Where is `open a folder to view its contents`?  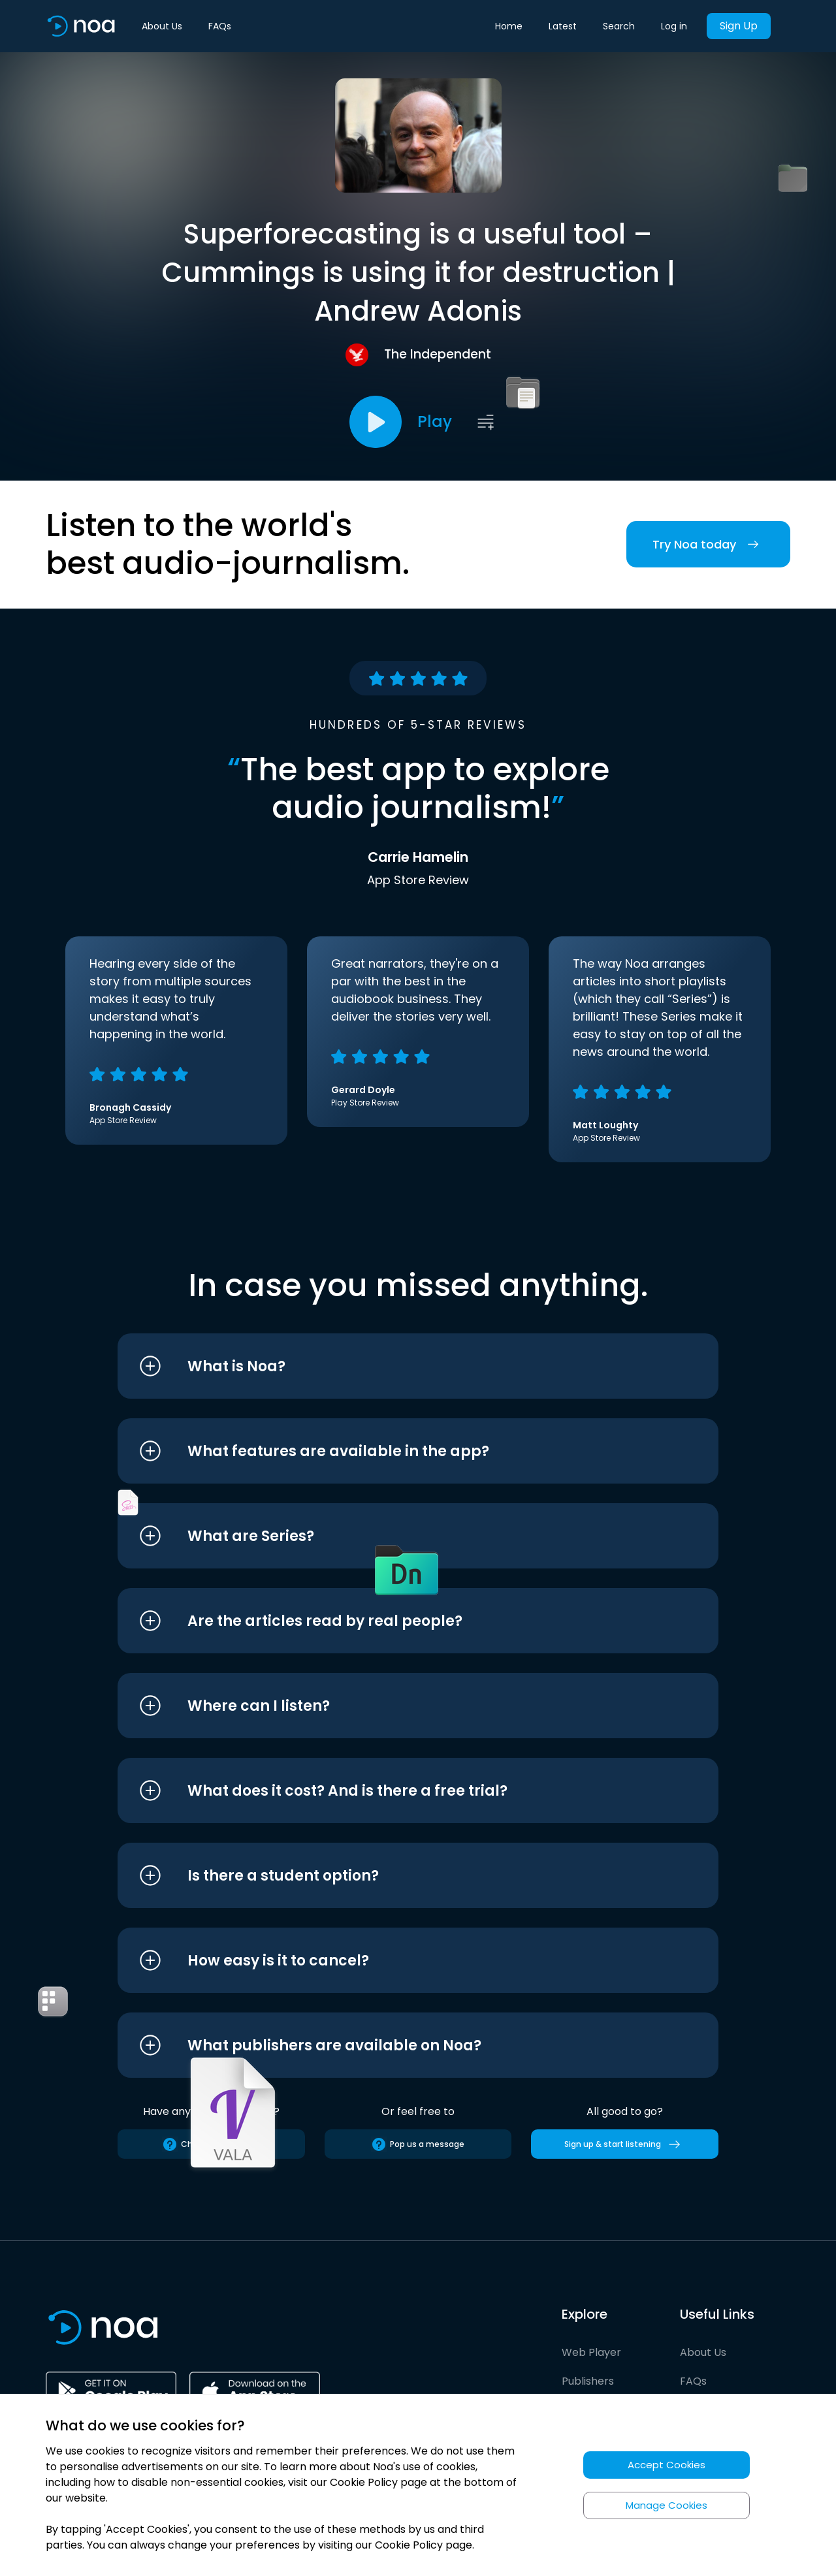 open a folder to view its contents is located at coordinates (793, 178).